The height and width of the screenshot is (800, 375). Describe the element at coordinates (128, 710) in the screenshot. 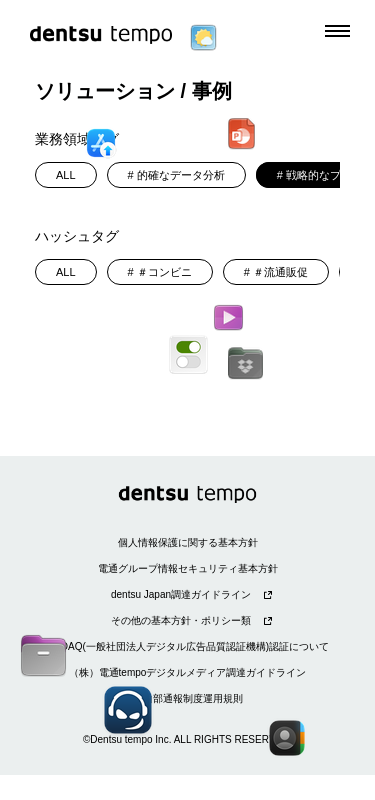

I see `open TeamSpeak voice chat app` at that location.